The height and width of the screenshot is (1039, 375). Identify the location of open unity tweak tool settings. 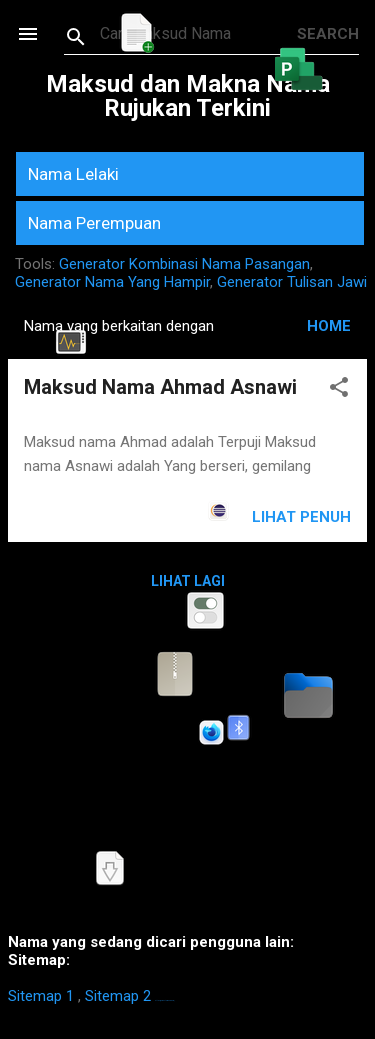
(205, 610).